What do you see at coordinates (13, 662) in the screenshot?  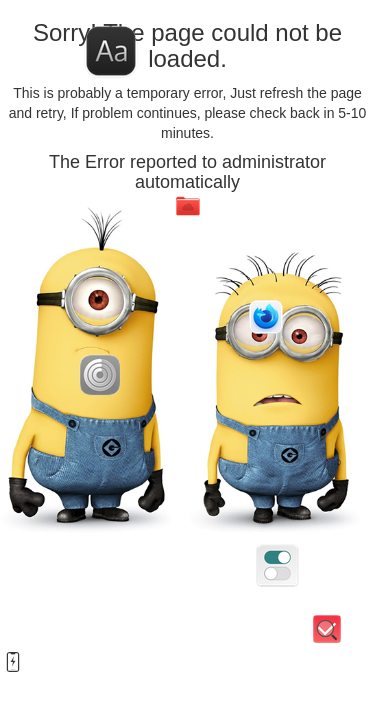 I see `view phone battery status` at bounding box center [13, 662].